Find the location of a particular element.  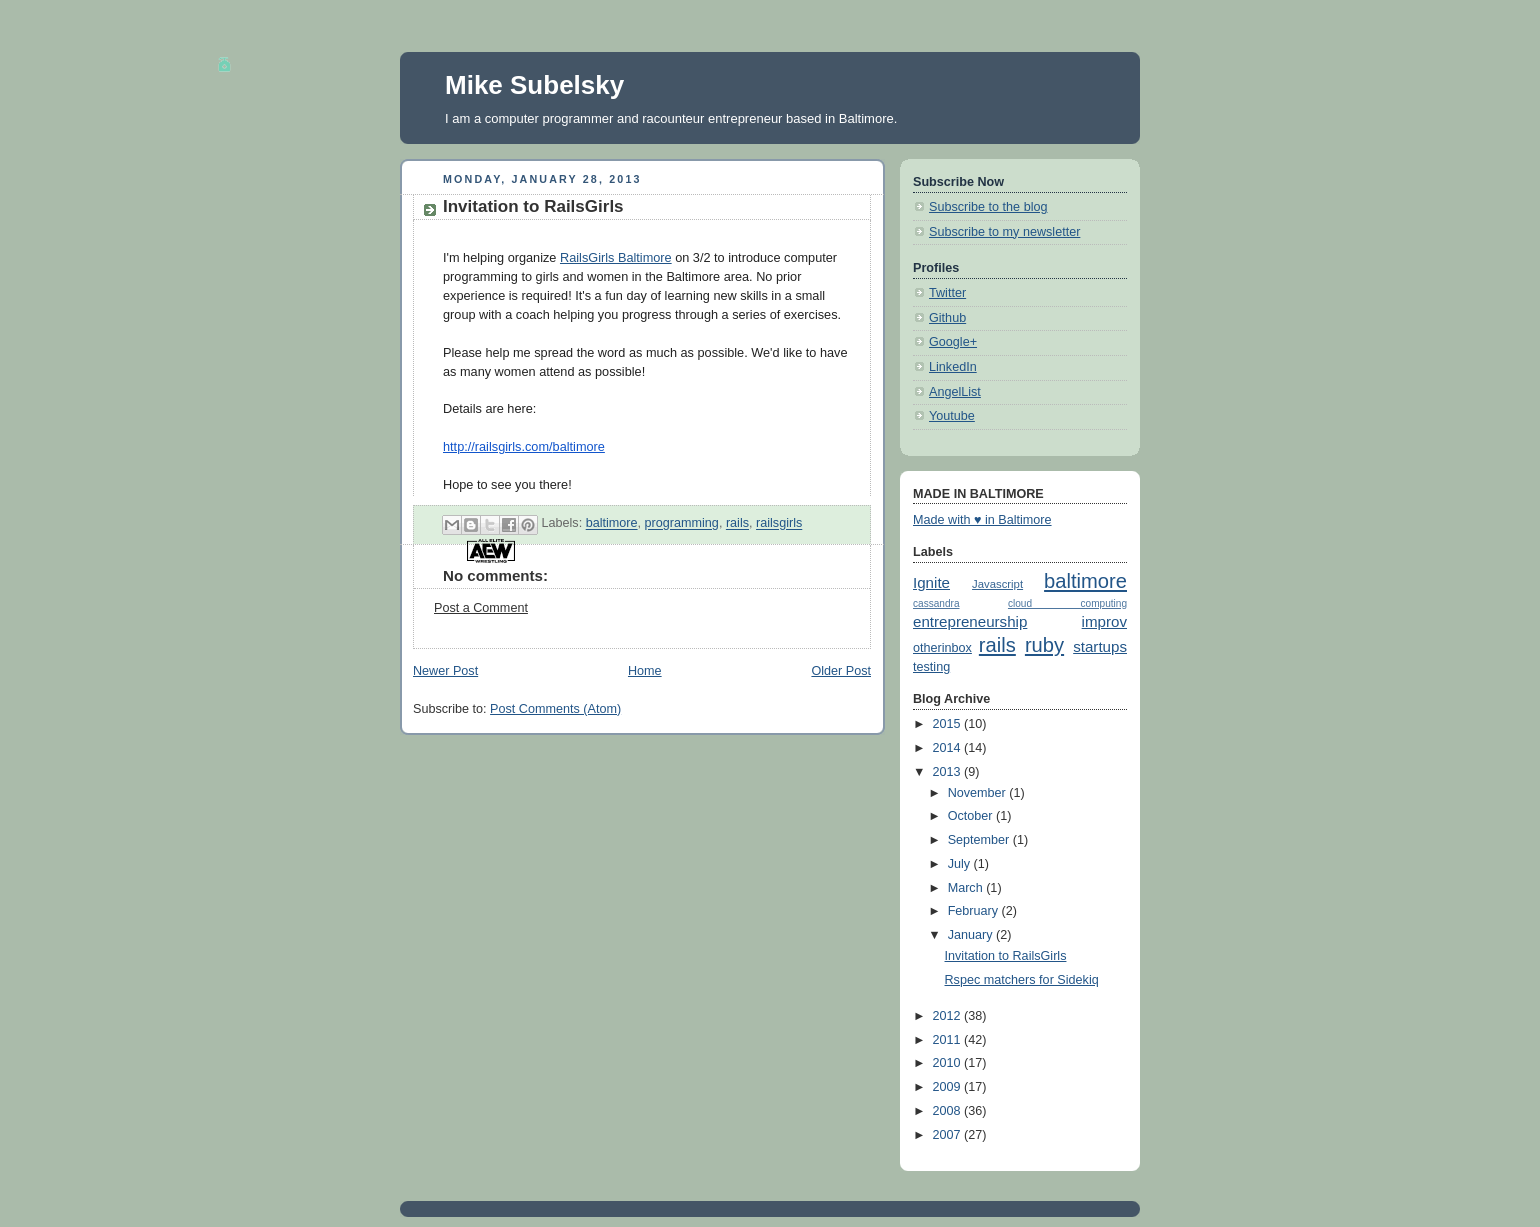

visit the All Elite Wrestling website is located at coordinates (491, 551).